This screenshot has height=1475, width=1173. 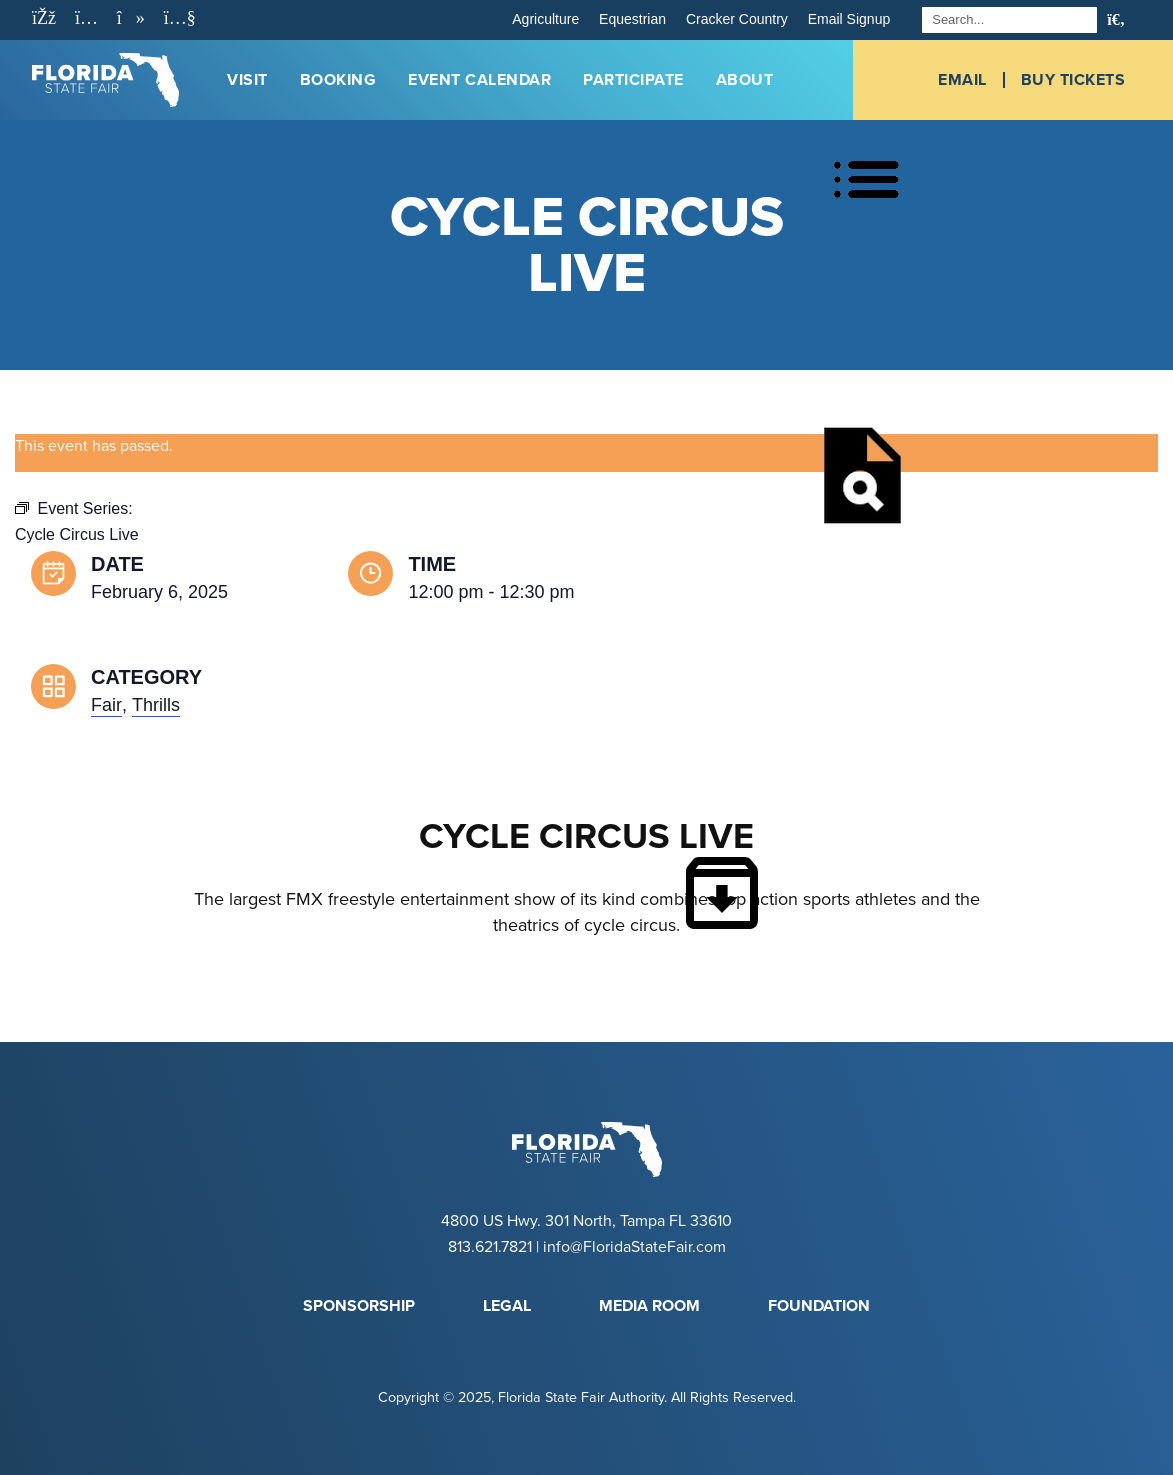 What do you see at coordinates (862, 475) in the screenshot?
I see `scan document for plagiarism` at bounding box center [862, 475].